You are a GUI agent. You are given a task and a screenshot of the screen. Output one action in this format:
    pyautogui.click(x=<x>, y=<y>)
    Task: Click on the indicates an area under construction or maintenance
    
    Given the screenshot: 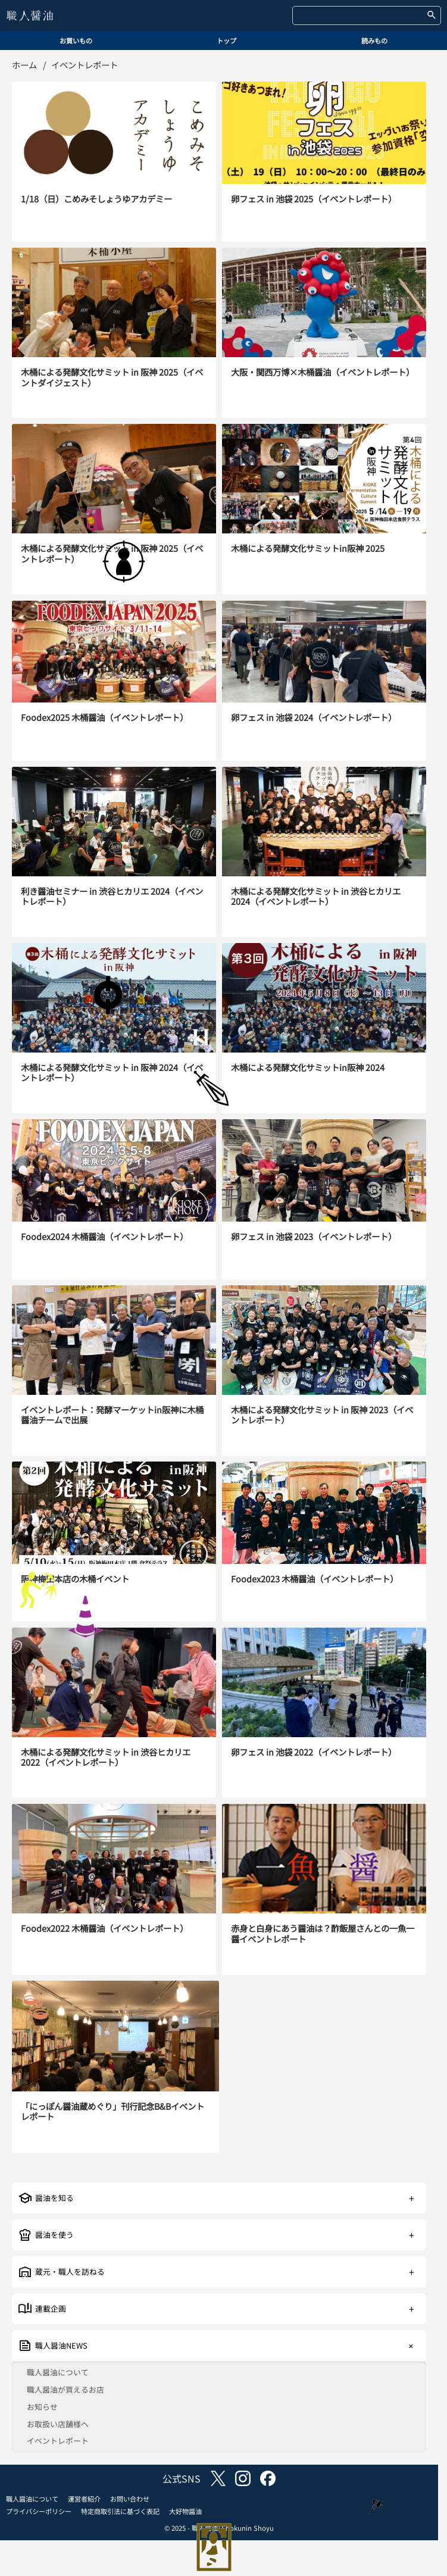 What is the action you would take?
    pyautogui.click(x=85, y=1616)
    